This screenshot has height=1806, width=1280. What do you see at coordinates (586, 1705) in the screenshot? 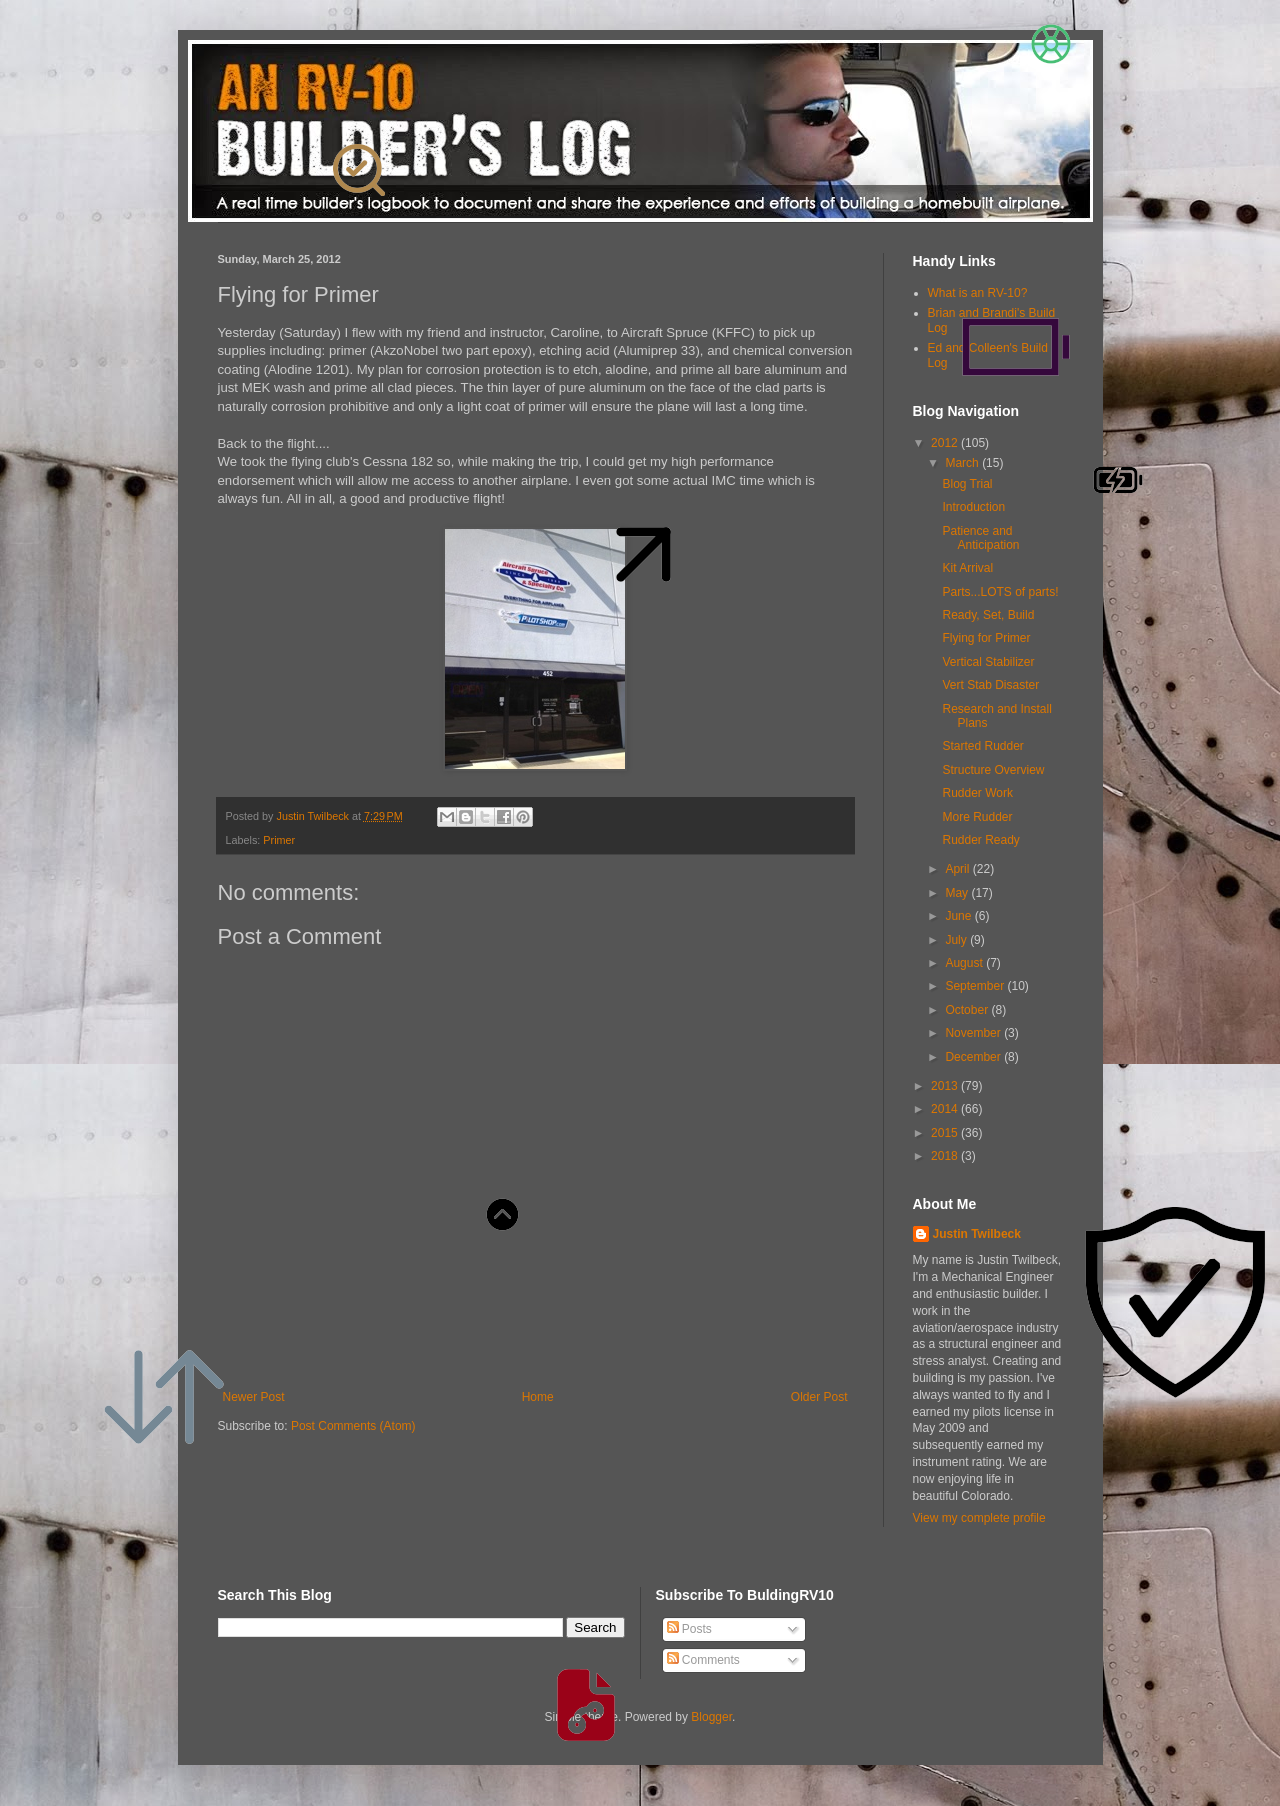
I see `open a vector graphics file` at bounding box center [586, 1705].